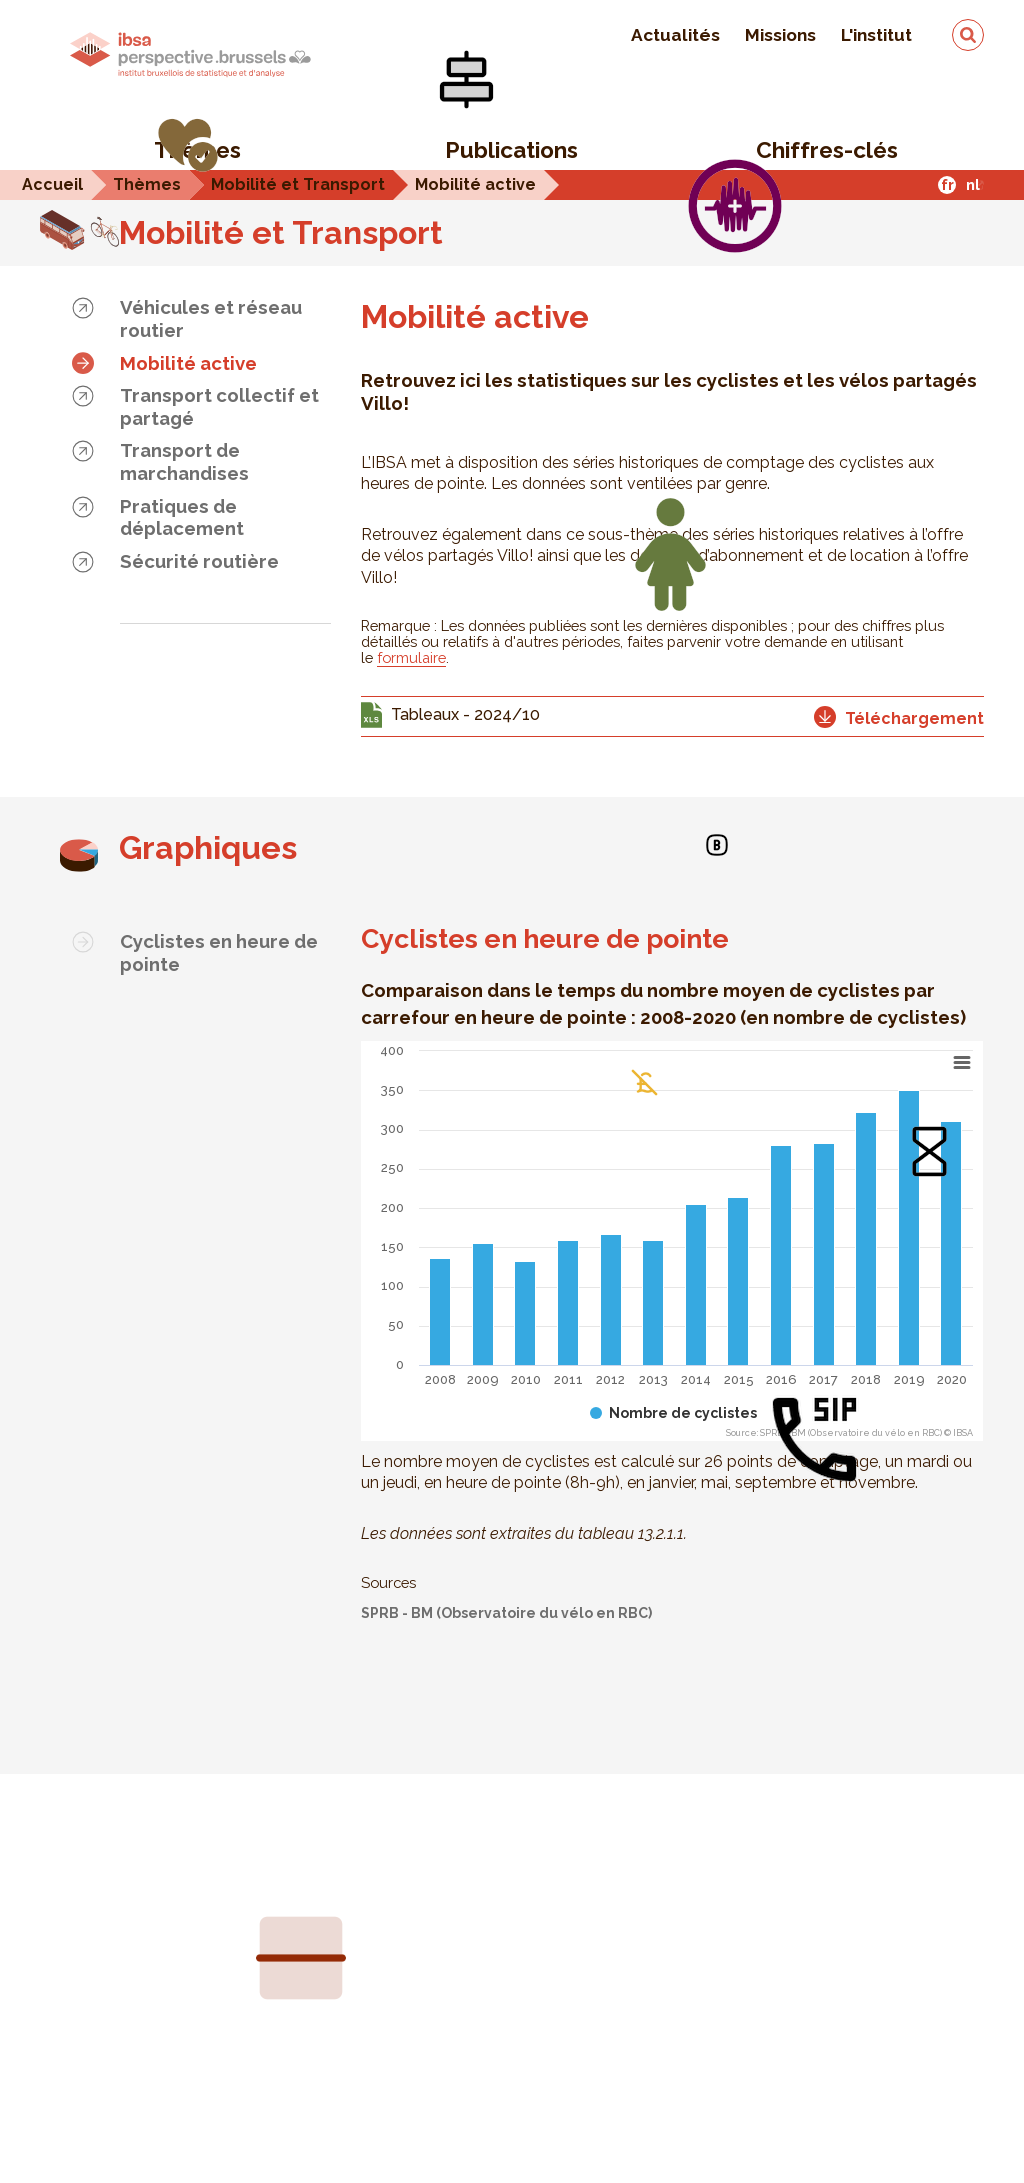  I want to click on creative commons sampling plus license indicator, so click(735, 206).